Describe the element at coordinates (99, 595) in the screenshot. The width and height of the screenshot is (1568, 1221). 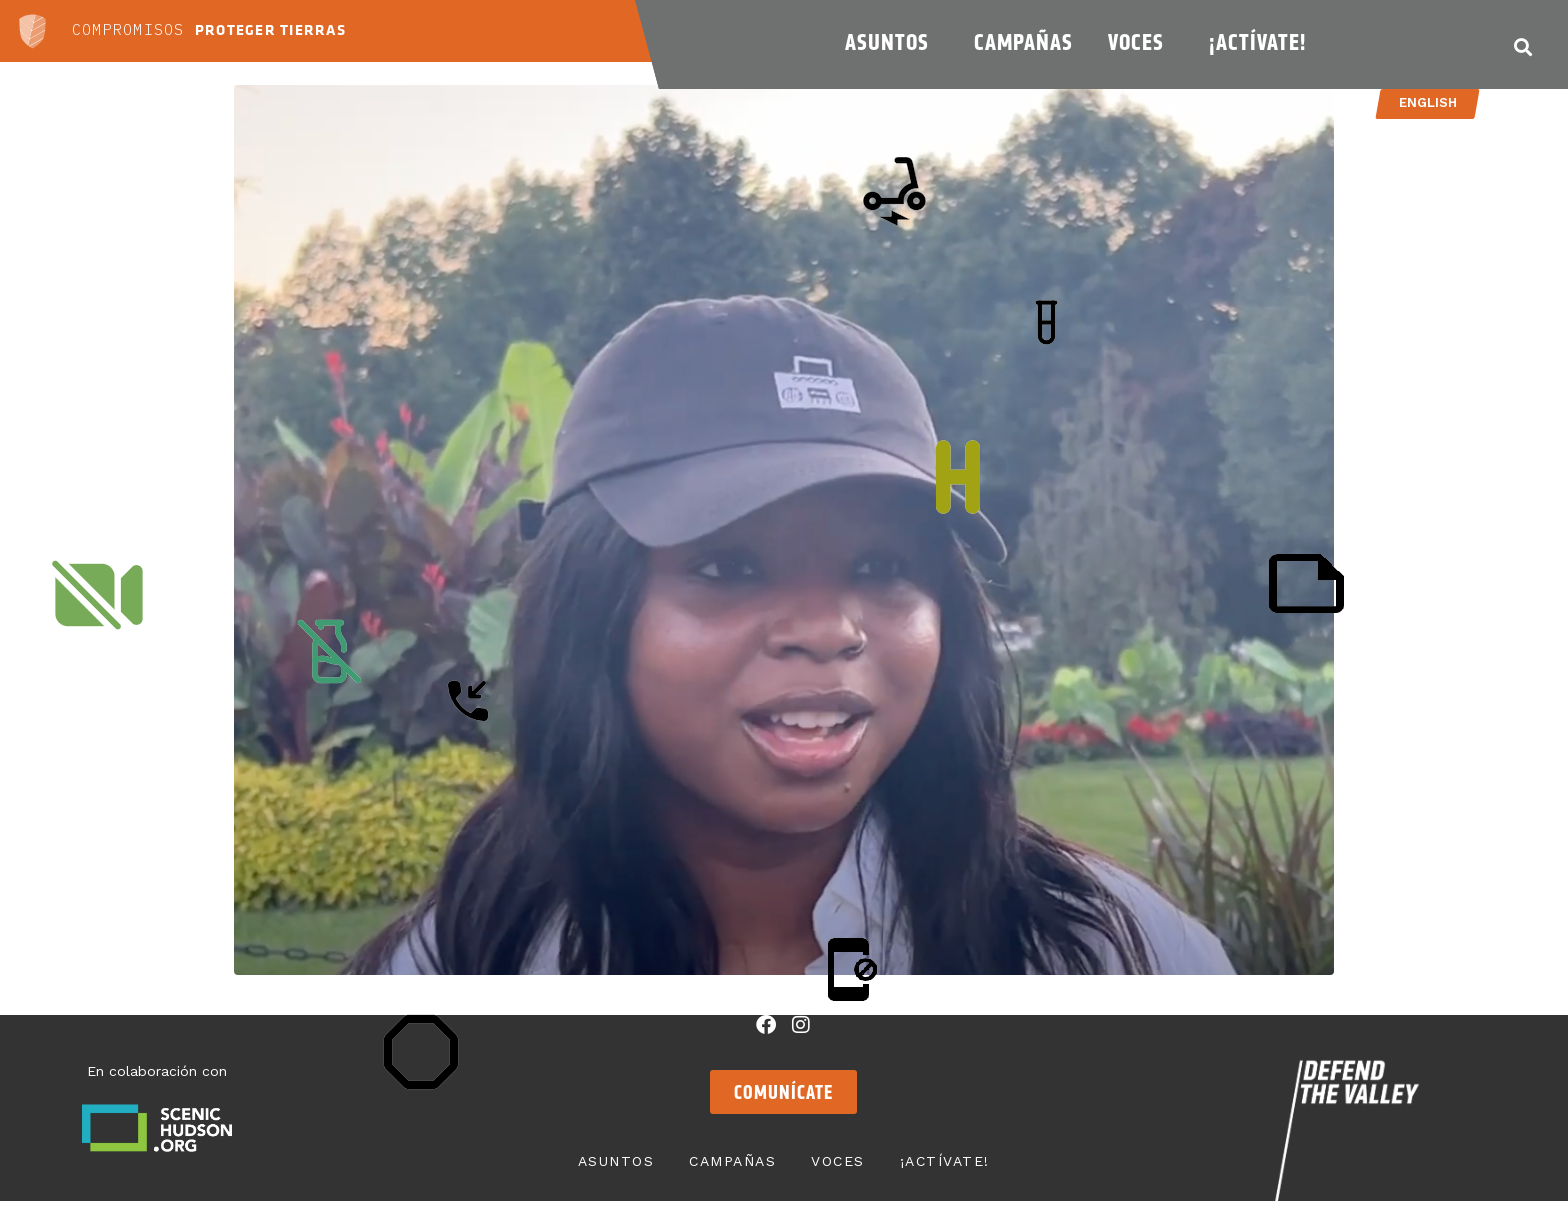
I see `turn off video camera` at that location.